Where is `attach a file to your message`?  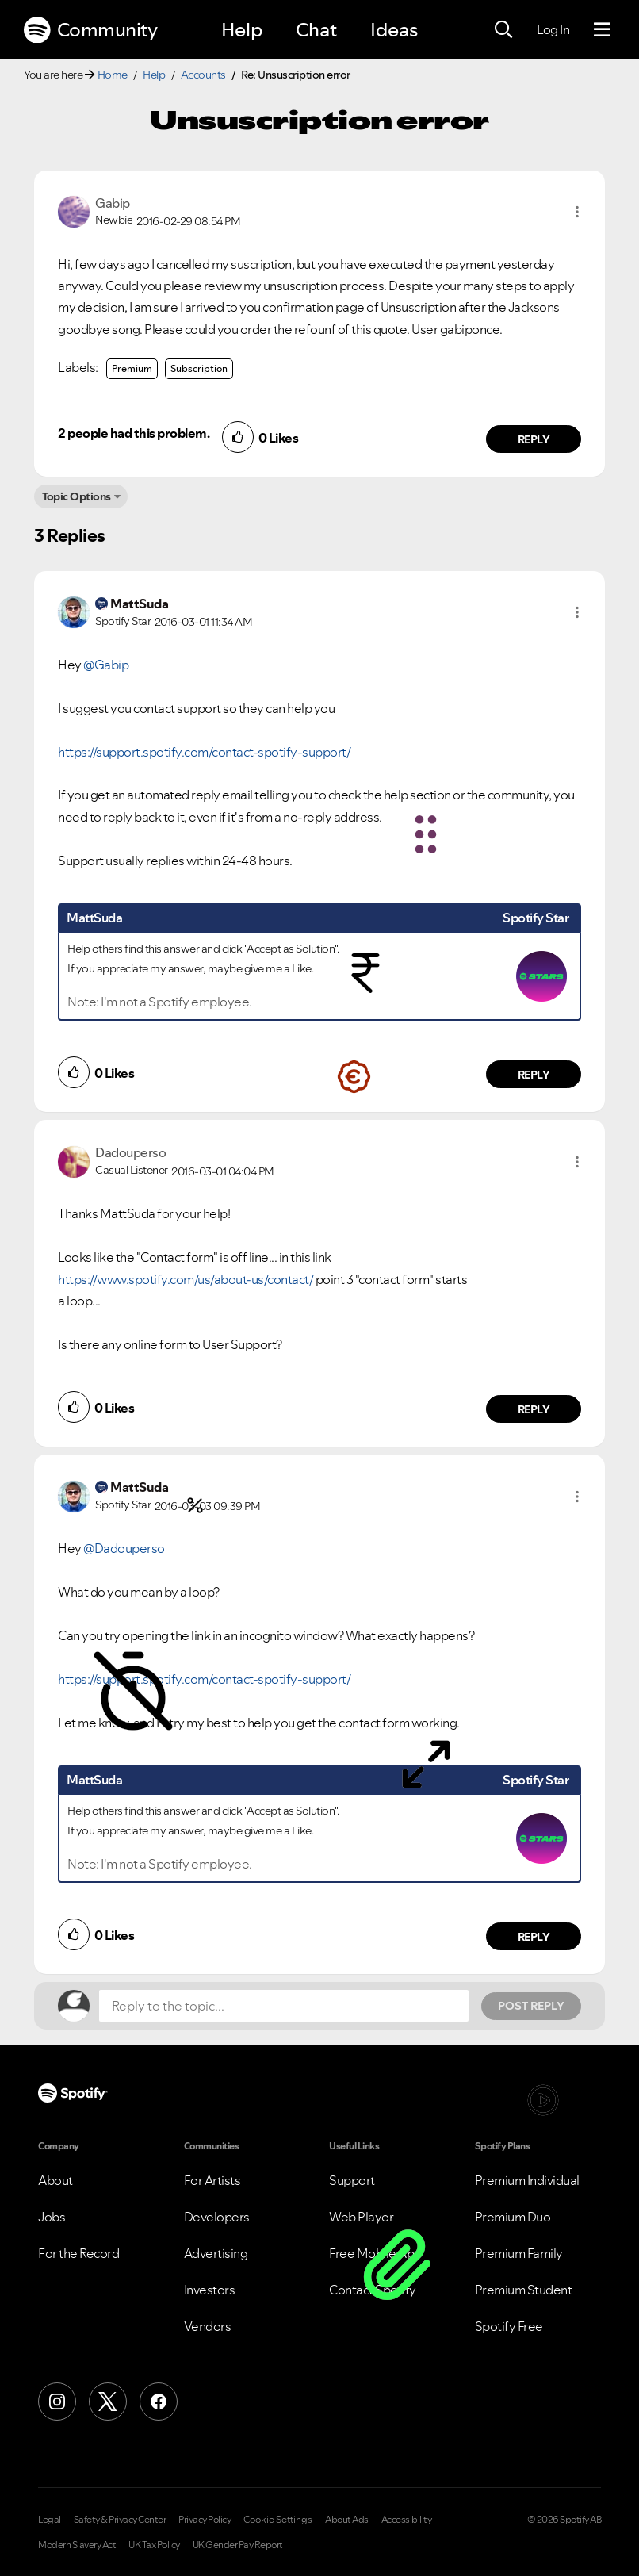
attach a file to your message is located at coordinates (397, 2267).